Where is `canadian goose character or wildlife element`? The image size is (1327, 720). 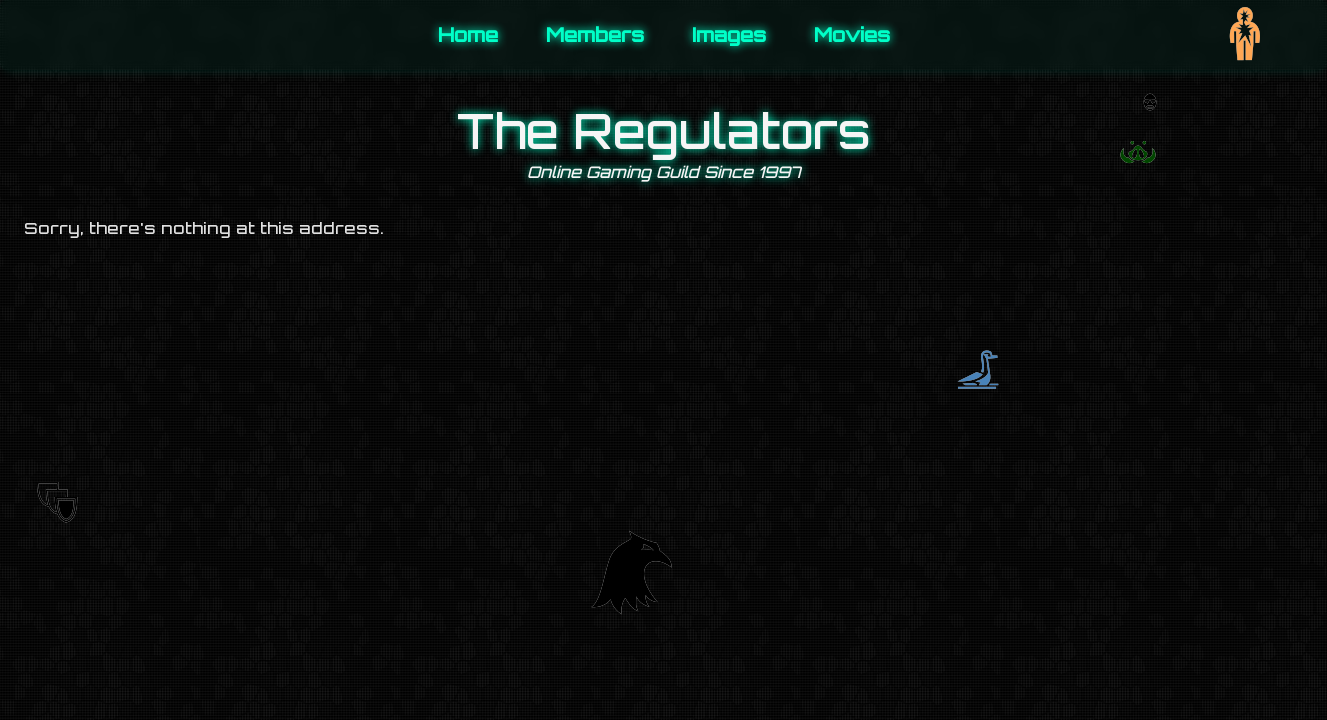
canadian goose character or wildlife element is located at coordinates (977, 369).